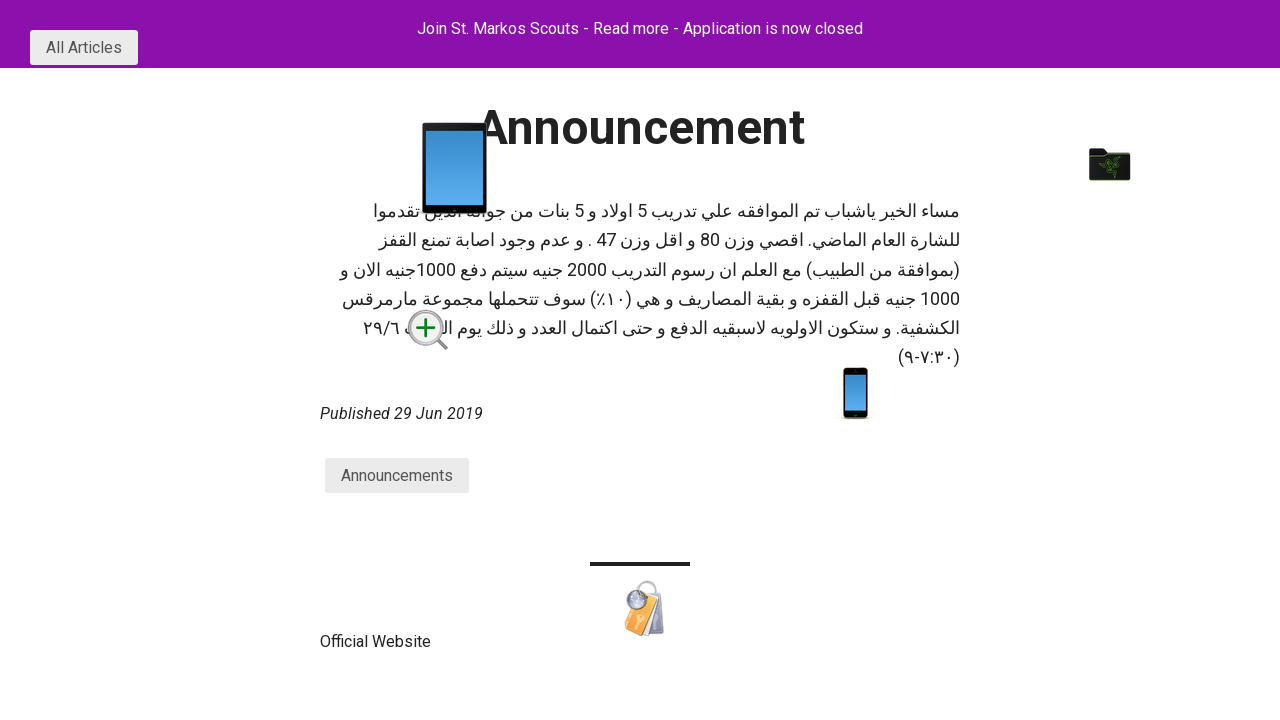  I want to click on connected iPhone 5c device, so click(855, 393).